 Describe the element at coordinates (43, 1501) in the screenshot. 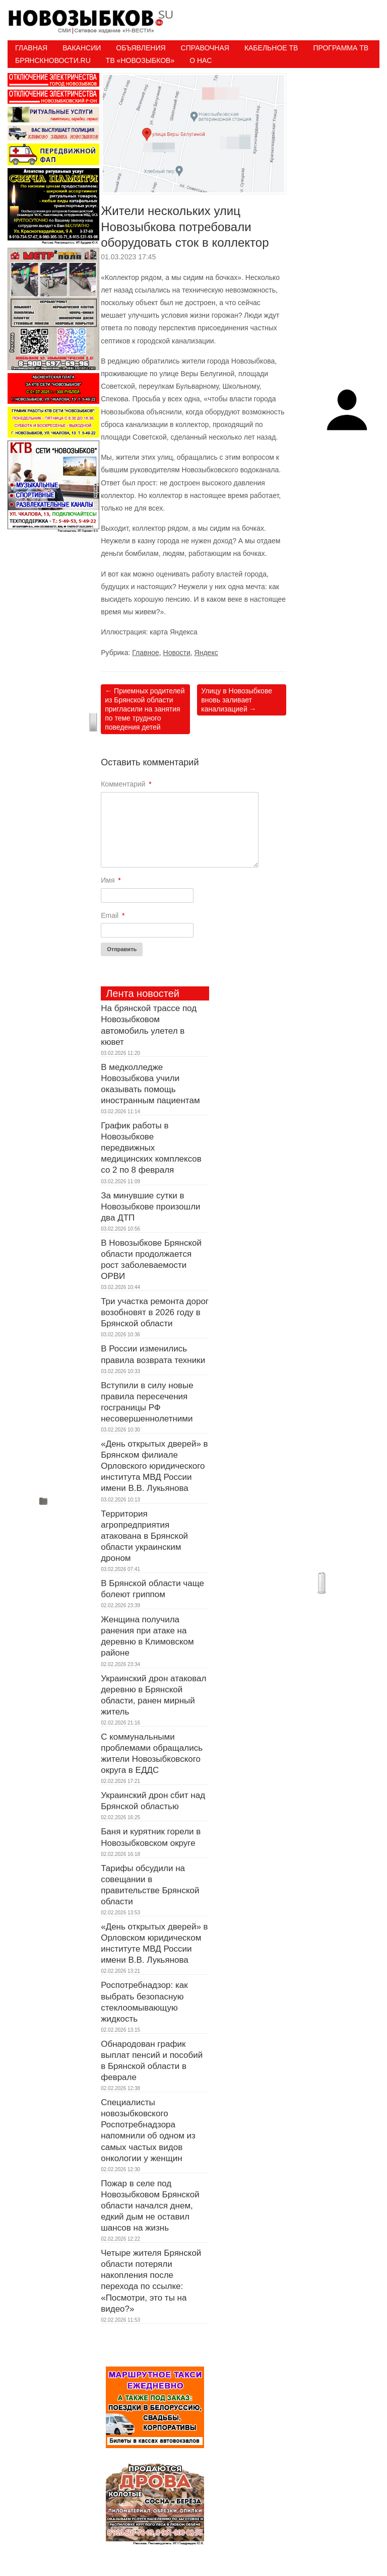

I see `open a folder to view its contents` at that location.